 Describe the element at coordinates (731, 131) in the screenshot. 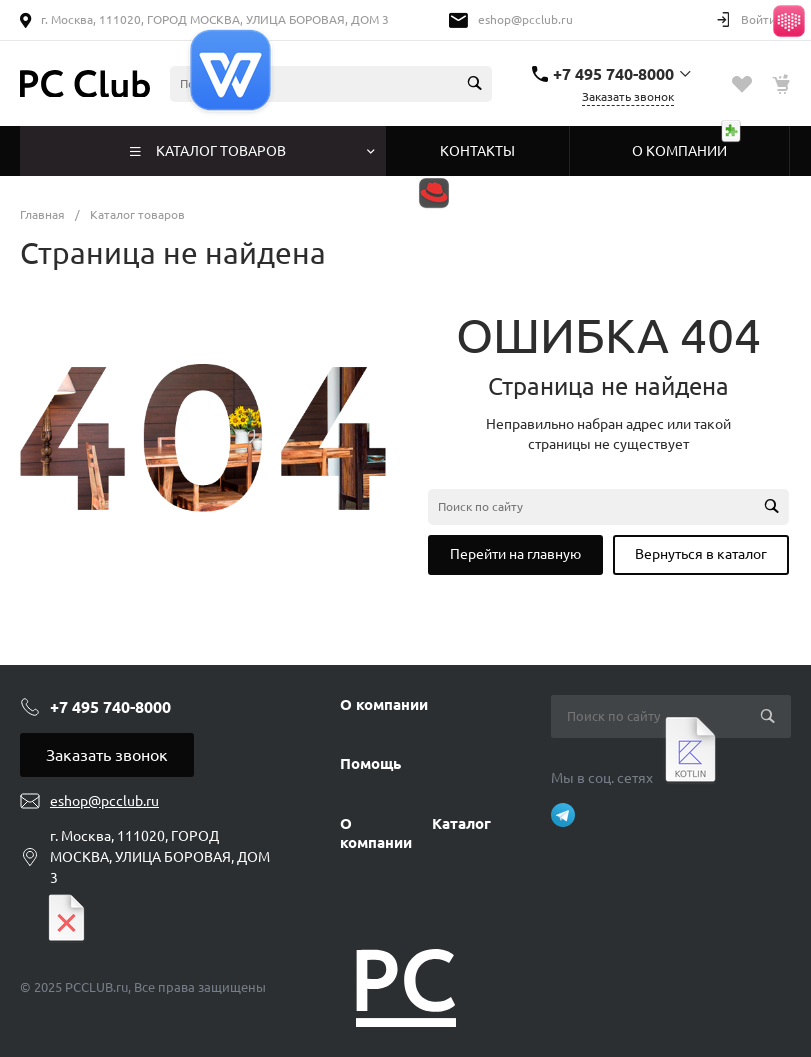

I see `an extension or plugin file type` at that location.